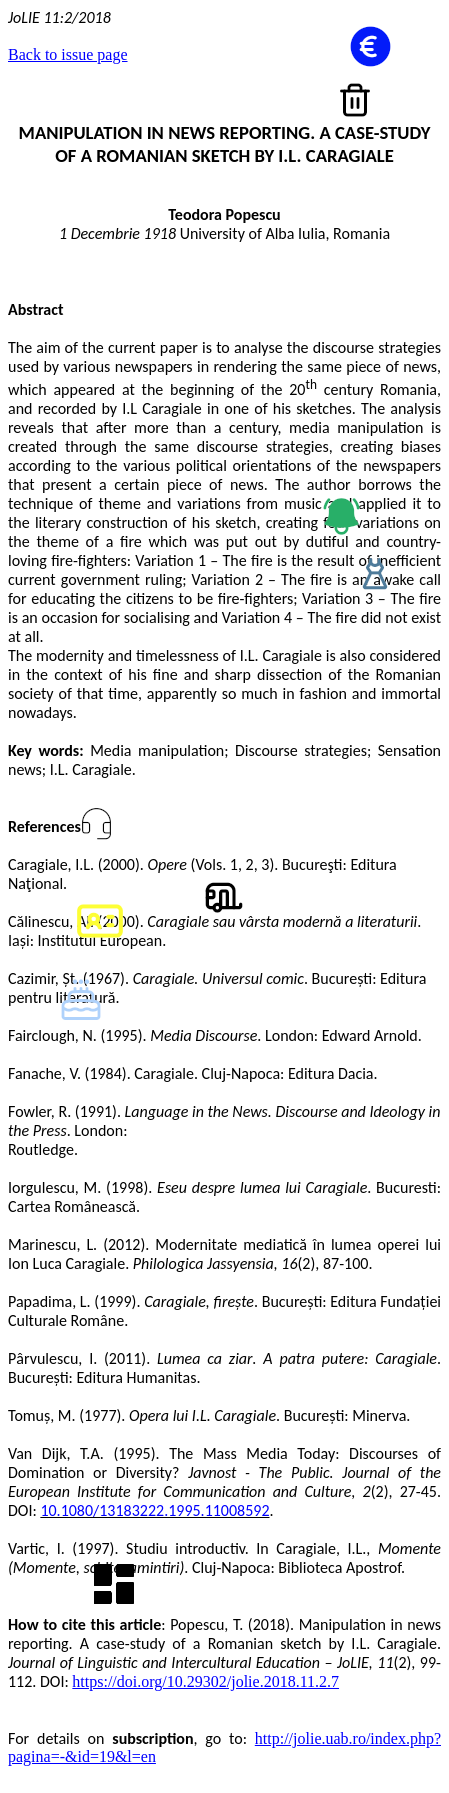  Describe the element at coordinates (224, 896) in the screenshot. I see `select caravan or RV accommodation` at that location.